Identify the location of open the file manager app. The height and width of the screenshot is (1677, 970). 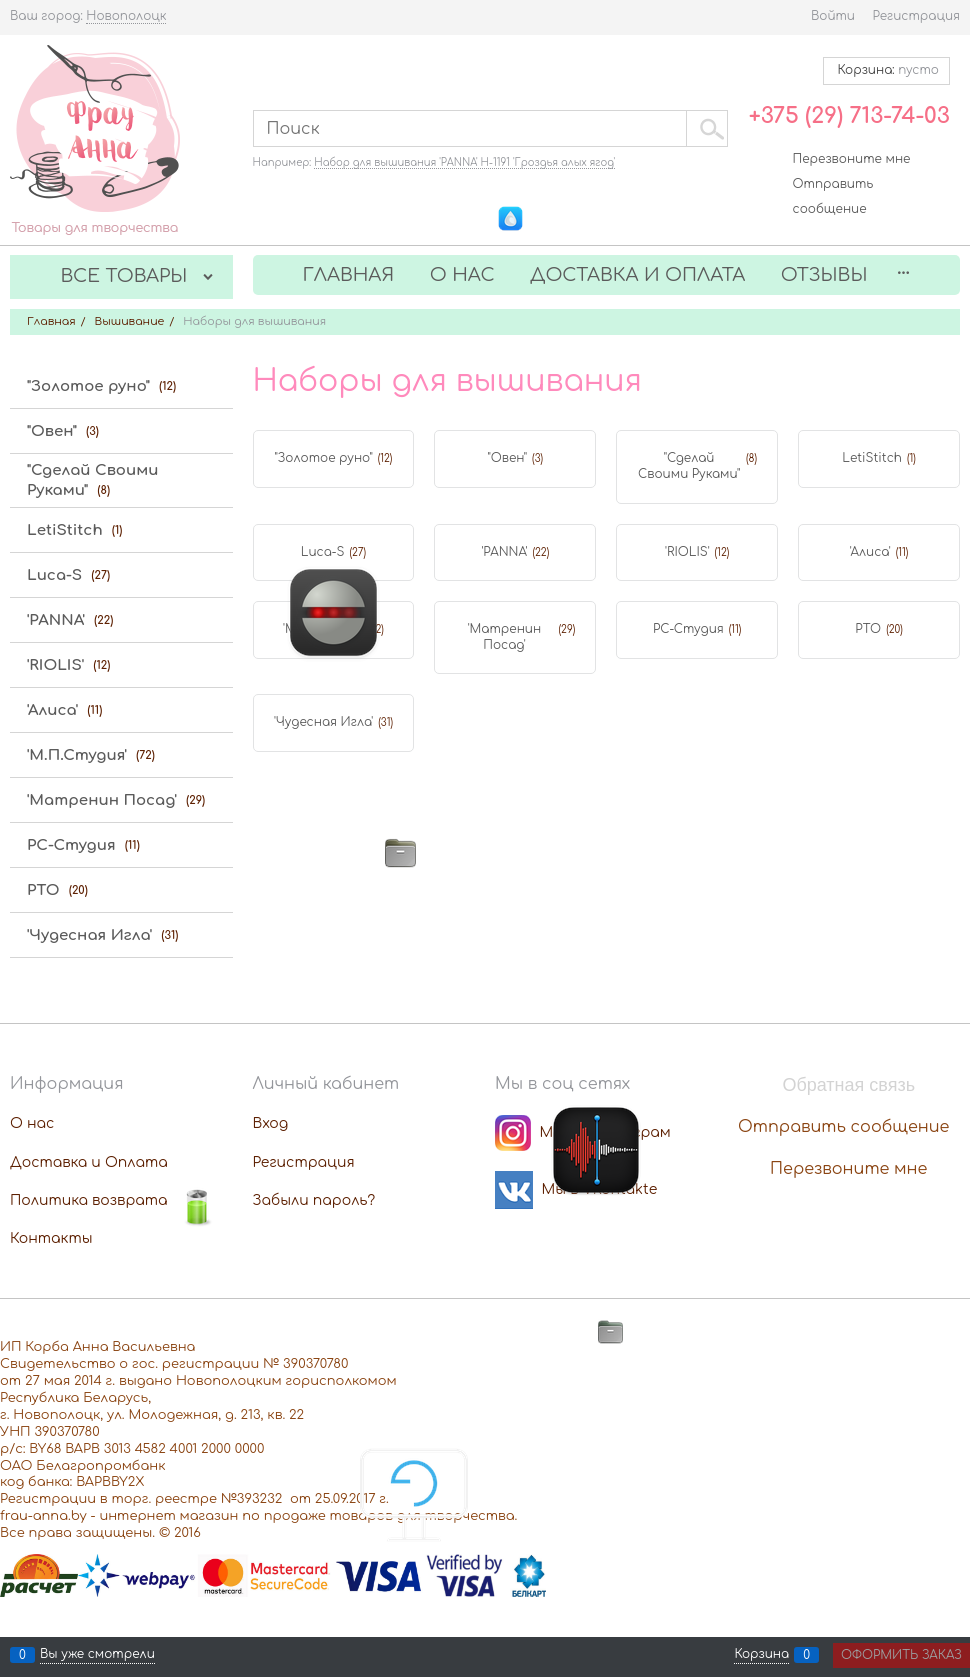
(400, 852).